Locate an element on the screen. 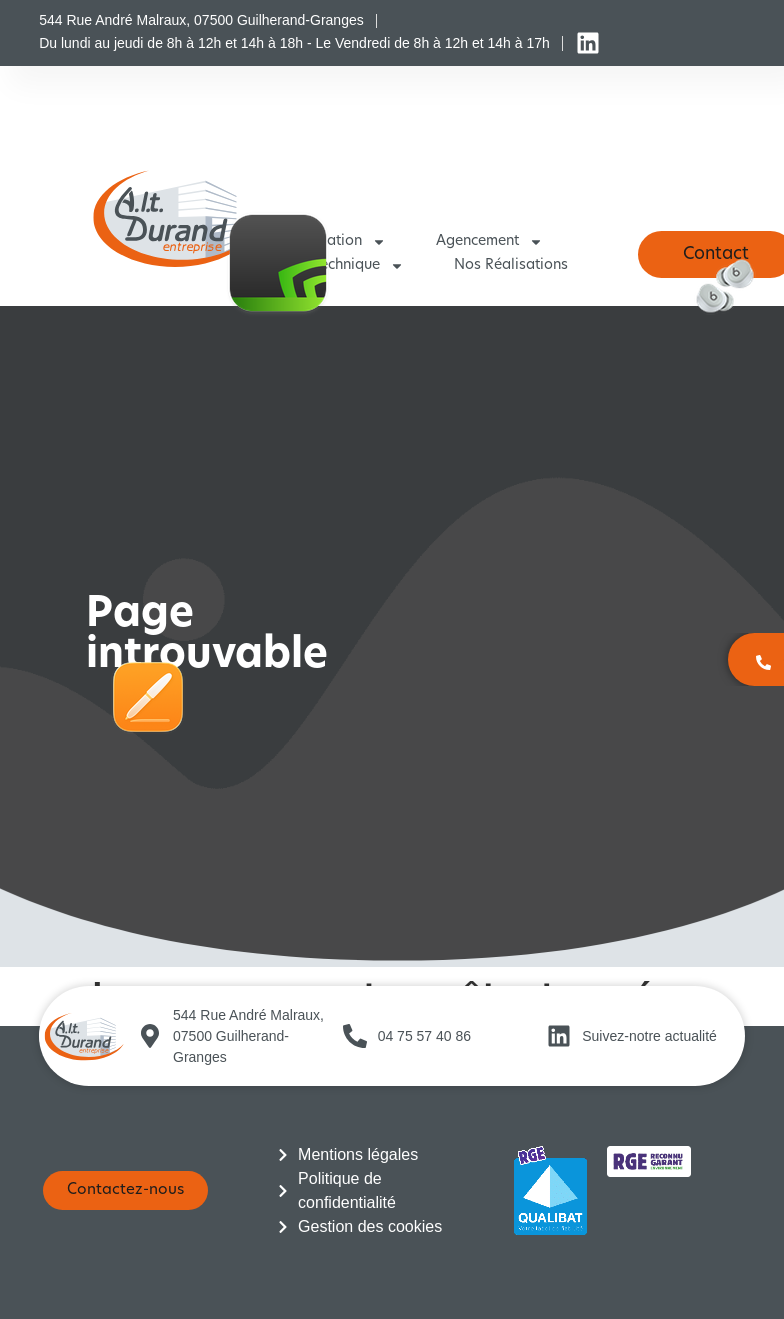 This screenshot has height=1319, width=784. open Pages document editor is located at coordinates (148, 697).